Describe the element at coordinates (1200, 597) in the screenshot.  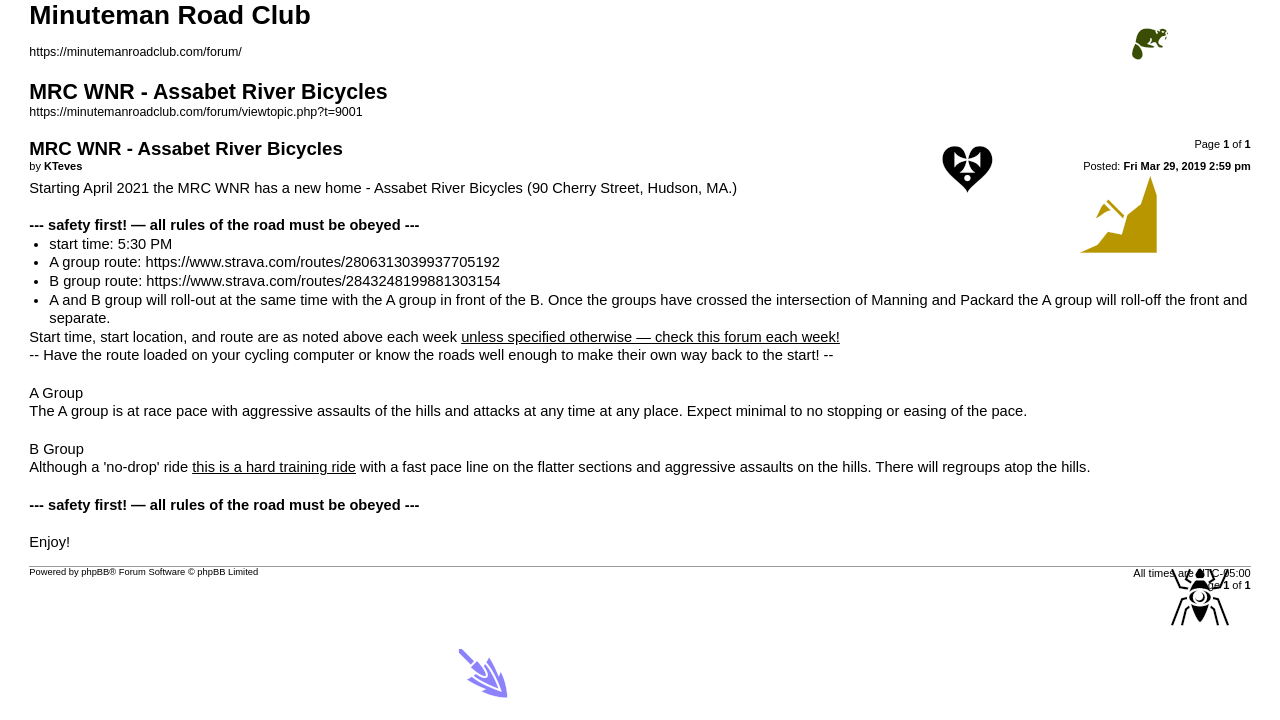
I see `indicates a spider or arachnid creature in game` at that location.